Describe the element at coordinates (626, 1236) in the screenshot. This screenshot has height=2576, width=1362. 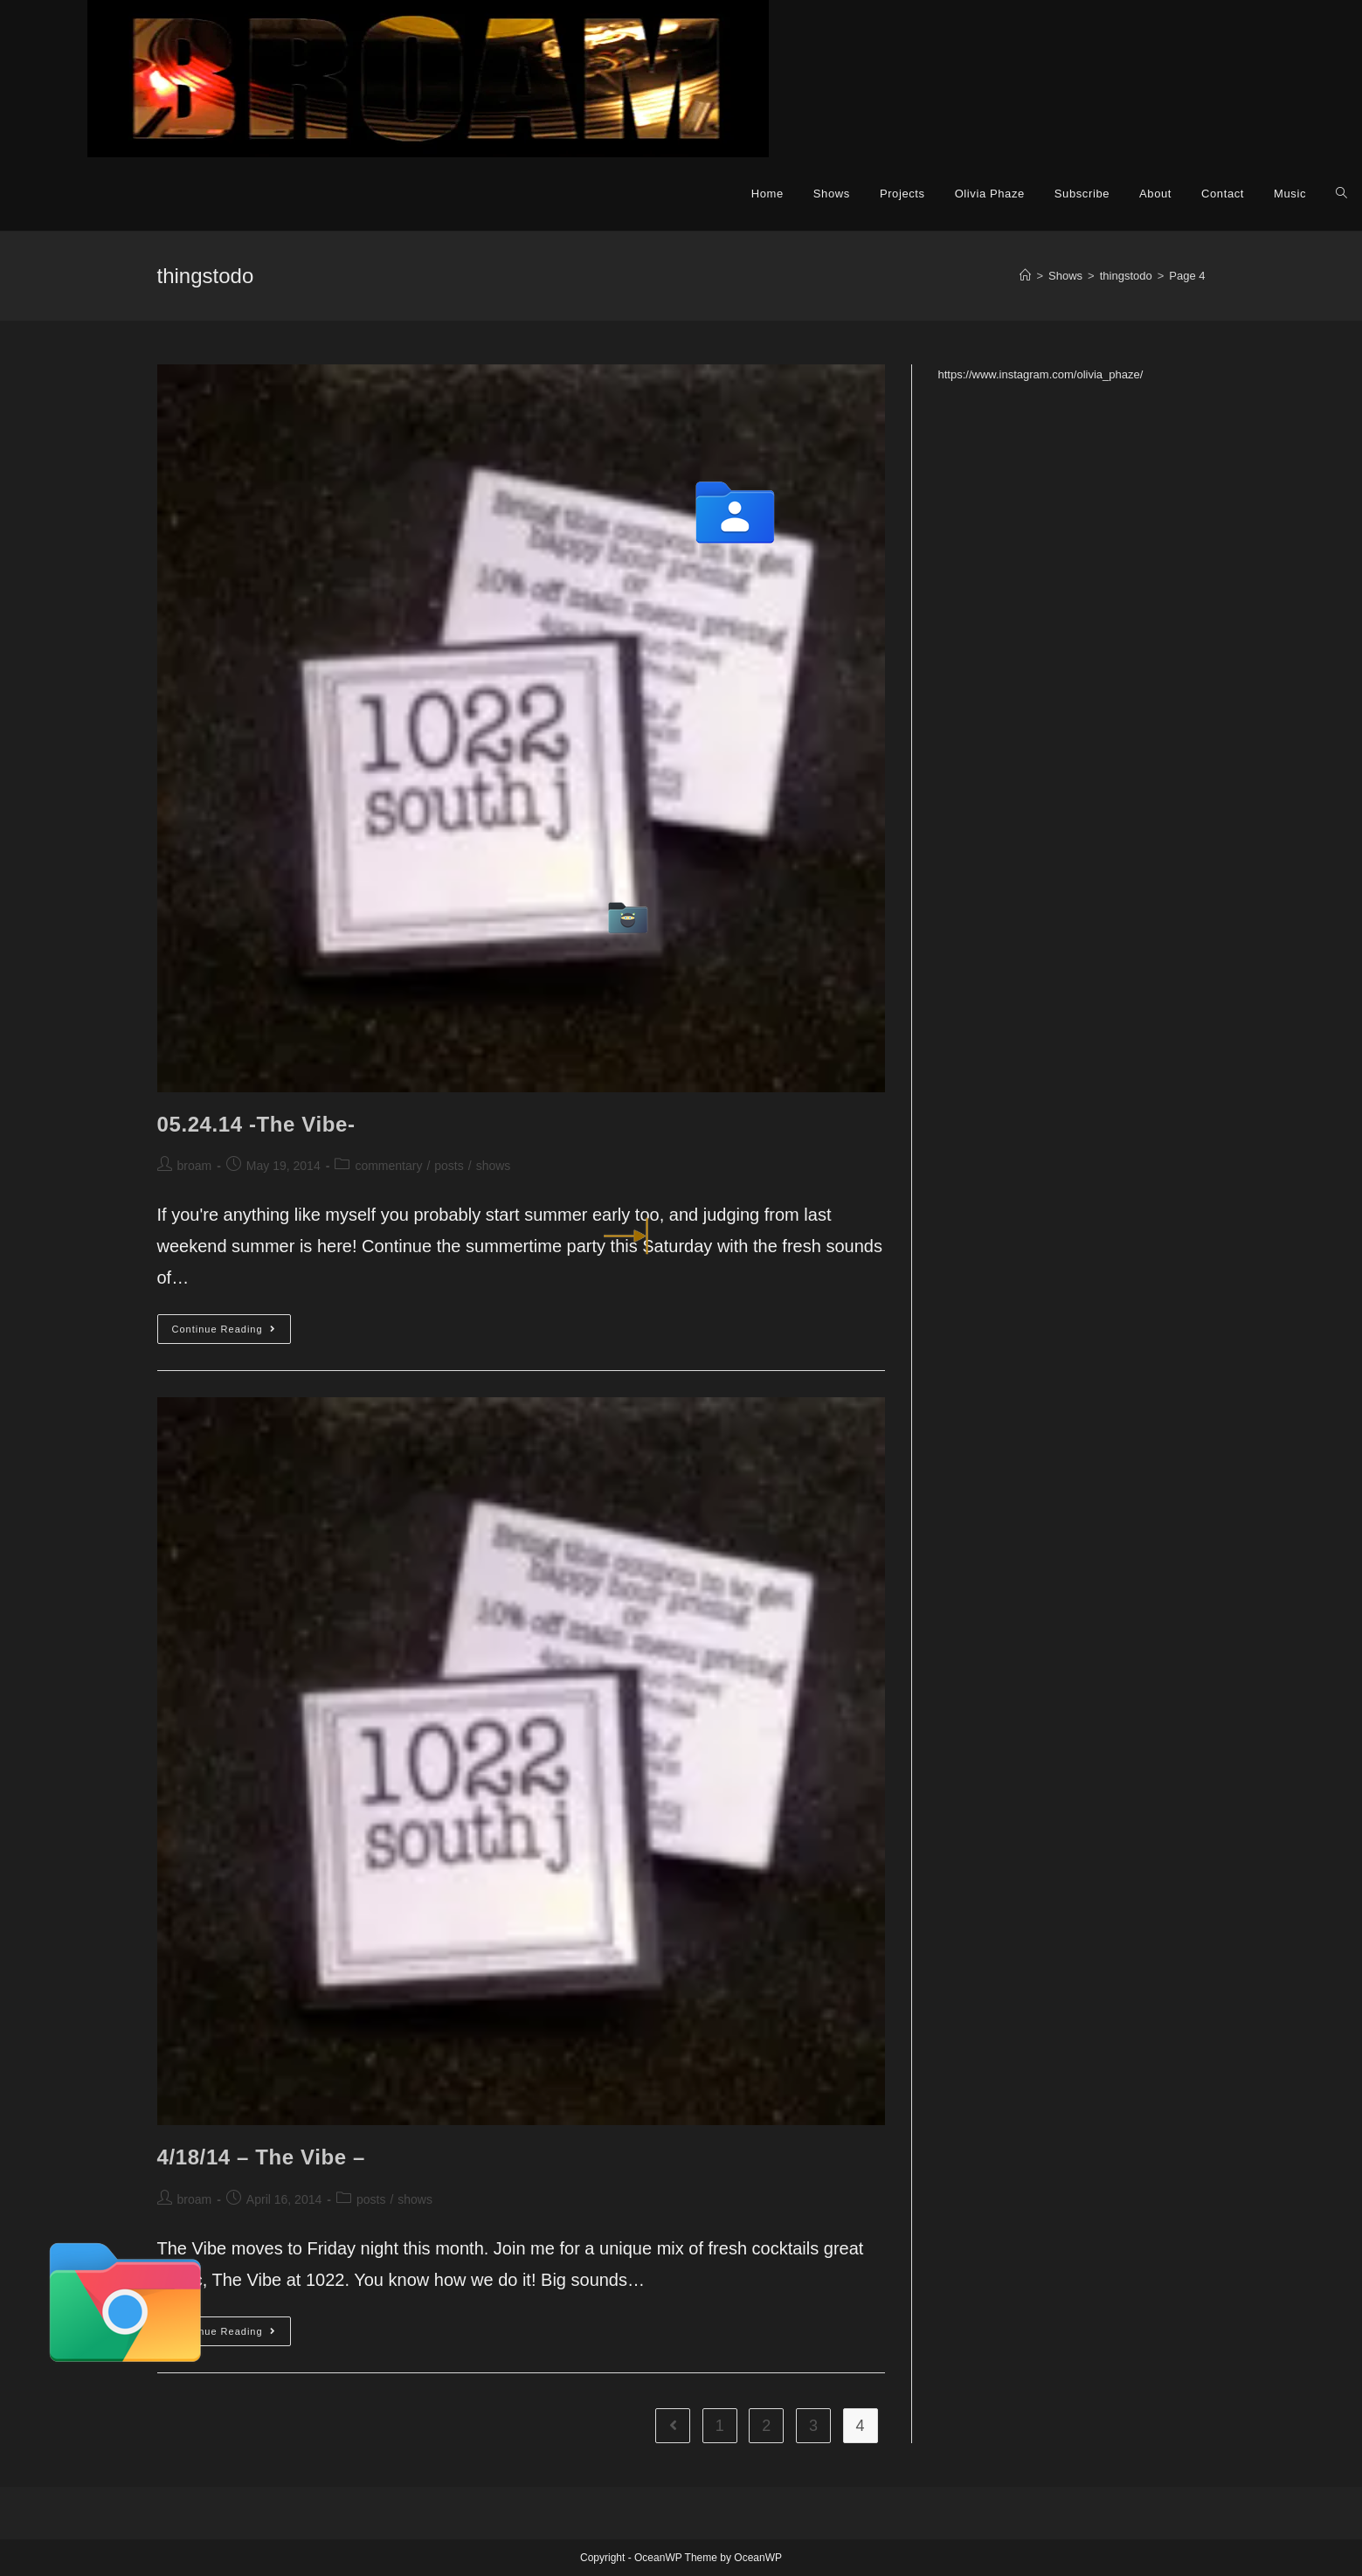
I see `go to the last item in a list or sequence` at that location.